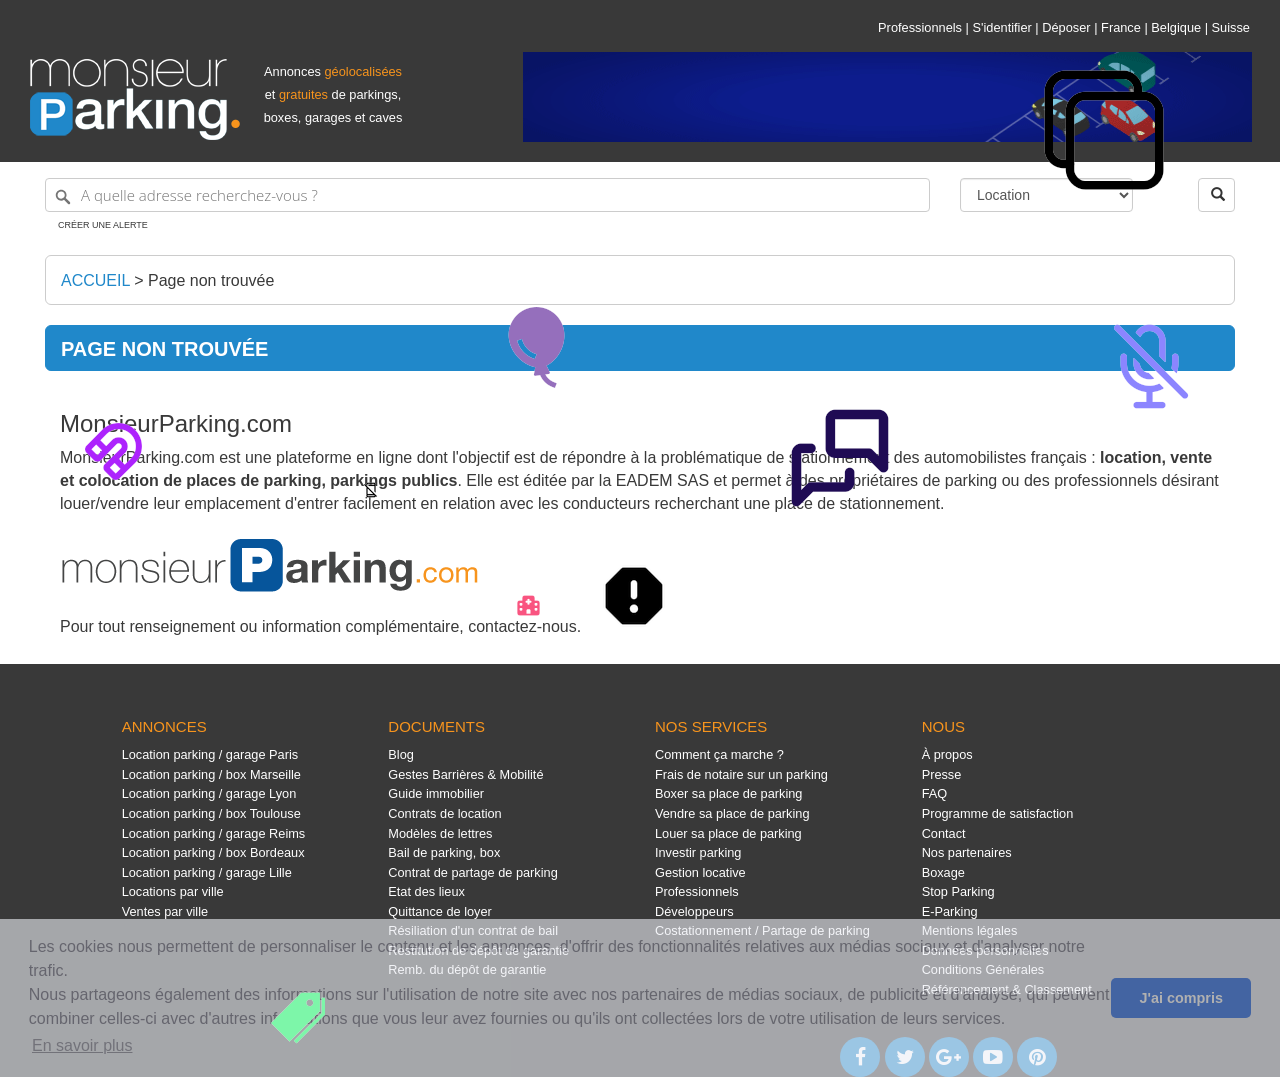  What do you see at coordinates (298, 1018) in the screenshot?
I see `view or manage tags` at bounding box center [298, 1018].